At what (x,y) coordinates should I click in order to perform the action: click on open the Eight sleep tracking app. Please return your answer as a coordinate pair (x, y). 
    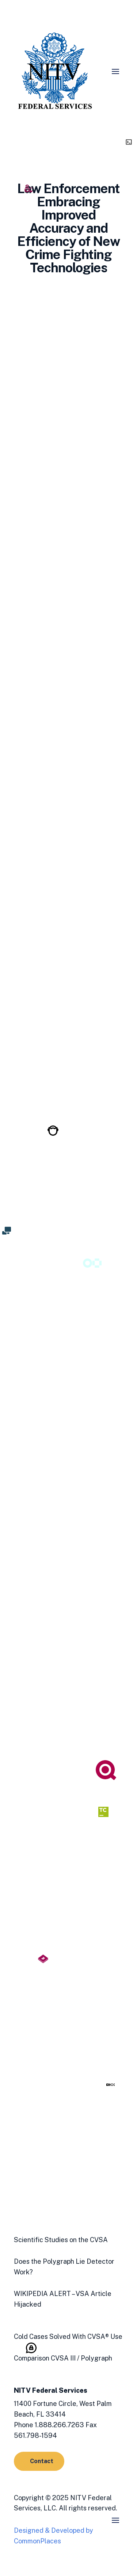
    Looking at the image, I should click on (92, 1263).